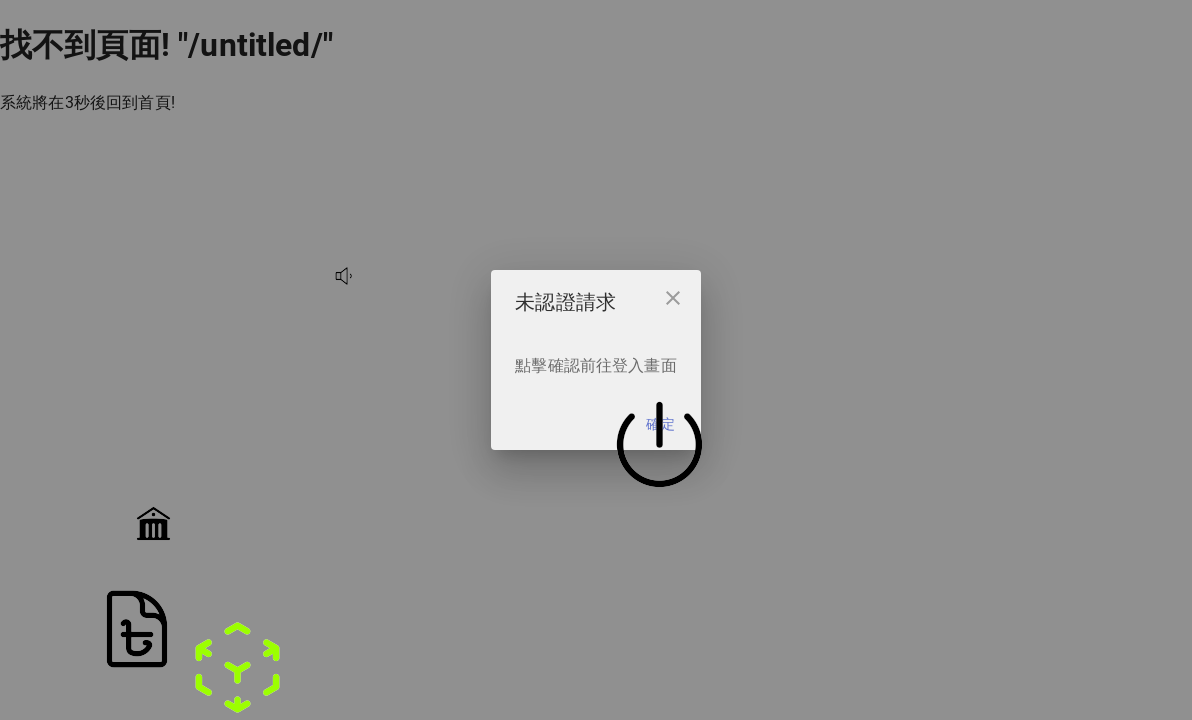  What do you see at coordinates (153, 523) in the screenshot?
I see `access library or archives` at bounding box center [153, 523].